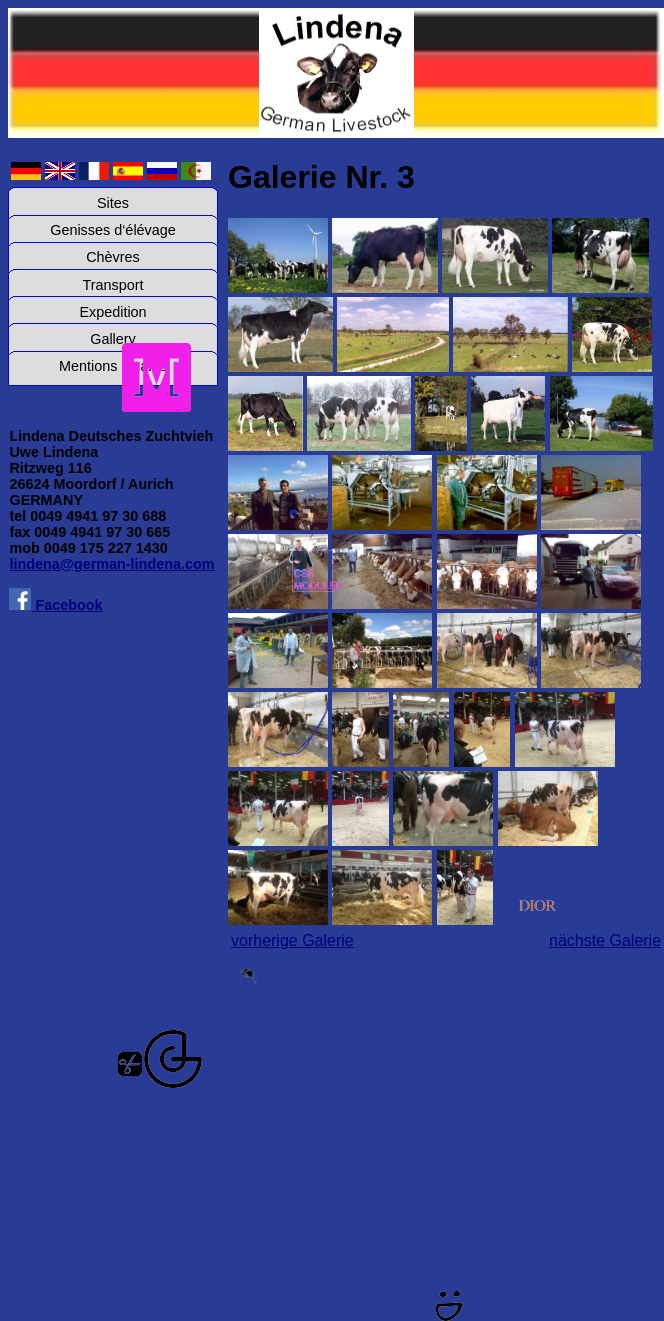  What do you see at coordinates (248, 976) in the screenshot?
I see `link to Gerrit code review platform` at bounding box center [248, 976].